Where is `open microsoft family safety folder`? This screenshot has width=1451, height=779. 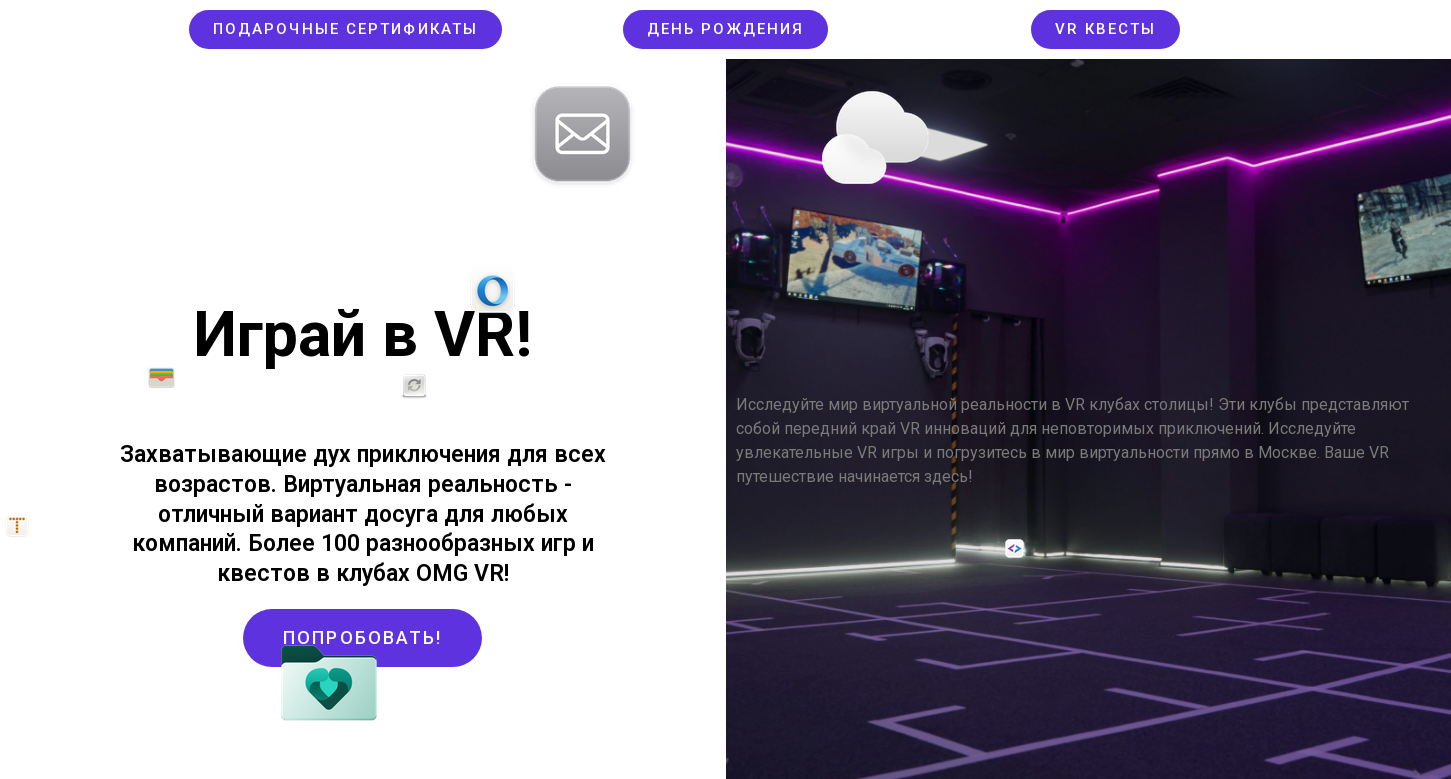
open microsoft family safety folder is located at coordinates (328, 685).